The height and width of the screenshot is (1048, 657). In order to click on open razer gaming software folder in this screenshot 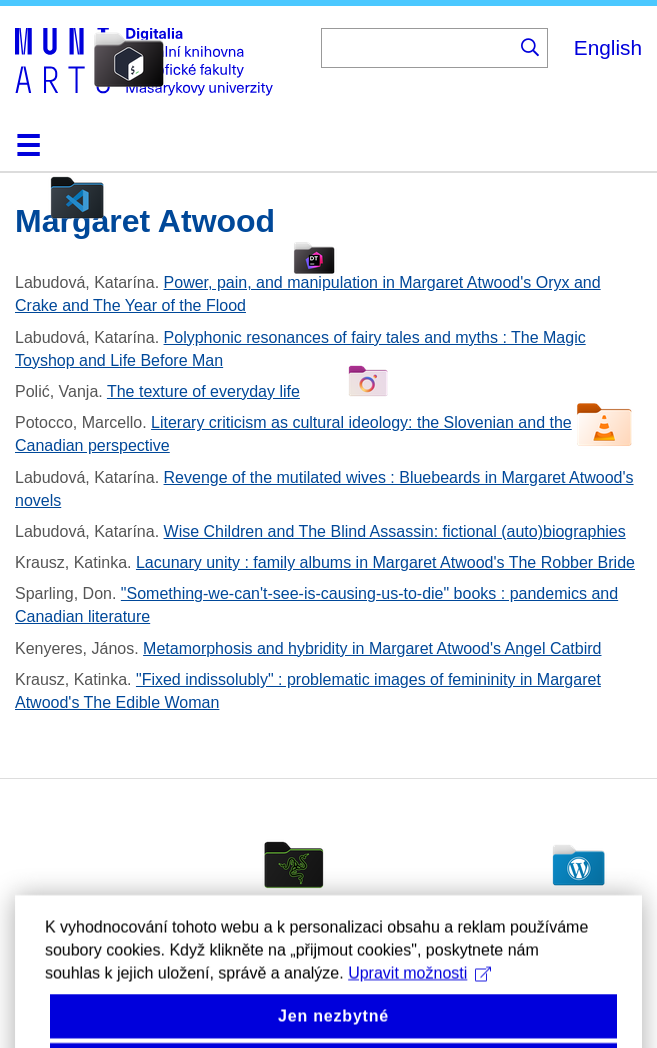, I will do `click(293, 866)`.